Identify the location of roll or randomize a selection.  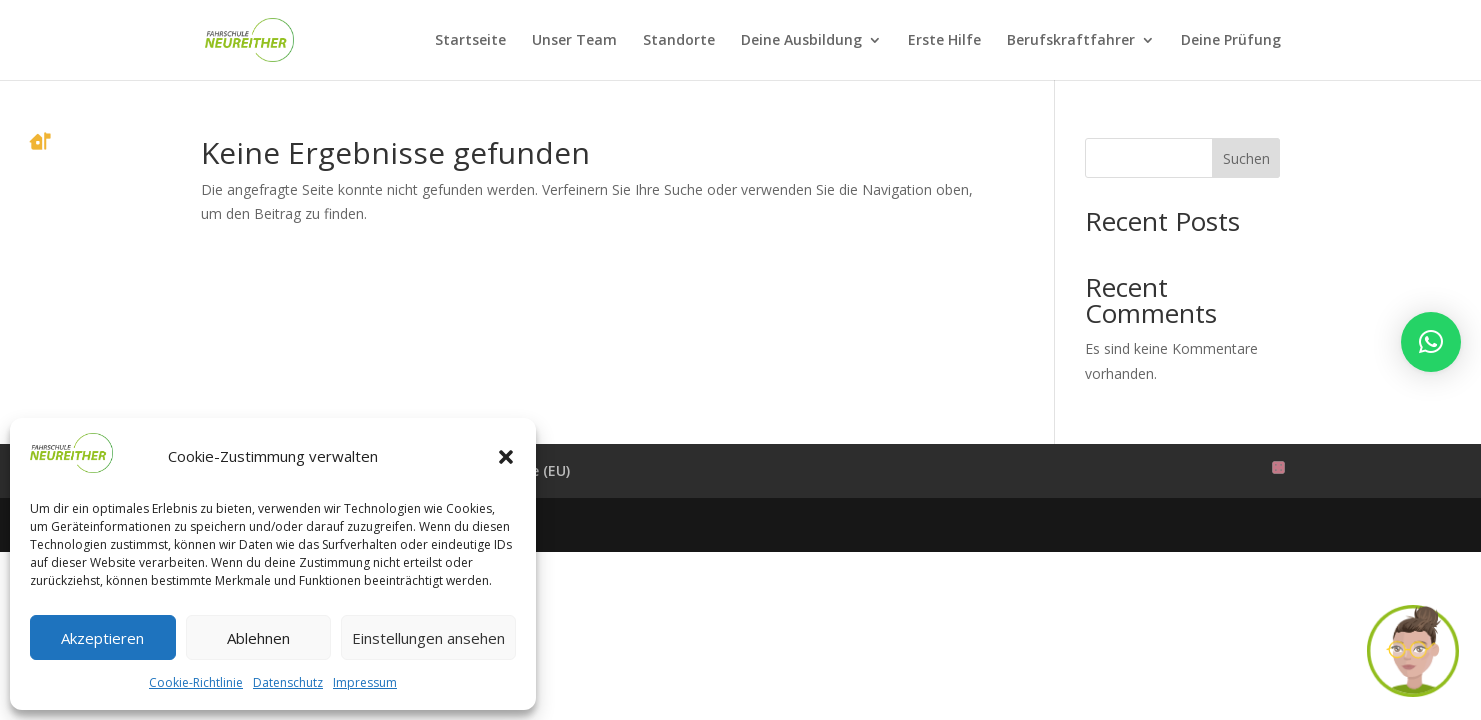
(1278, 467).